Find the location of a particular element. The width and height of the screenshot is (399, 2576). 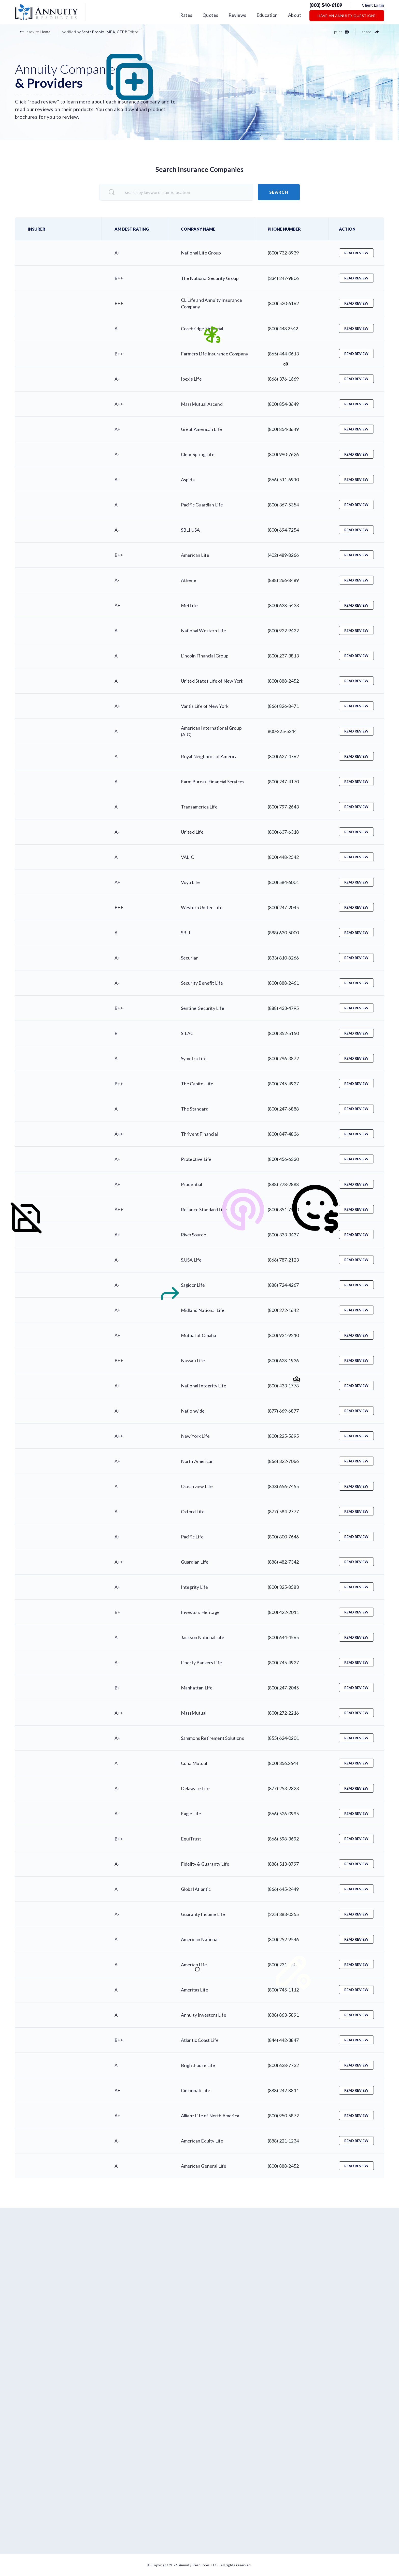

access work or business-related features is located at coordinates (296, 1379).